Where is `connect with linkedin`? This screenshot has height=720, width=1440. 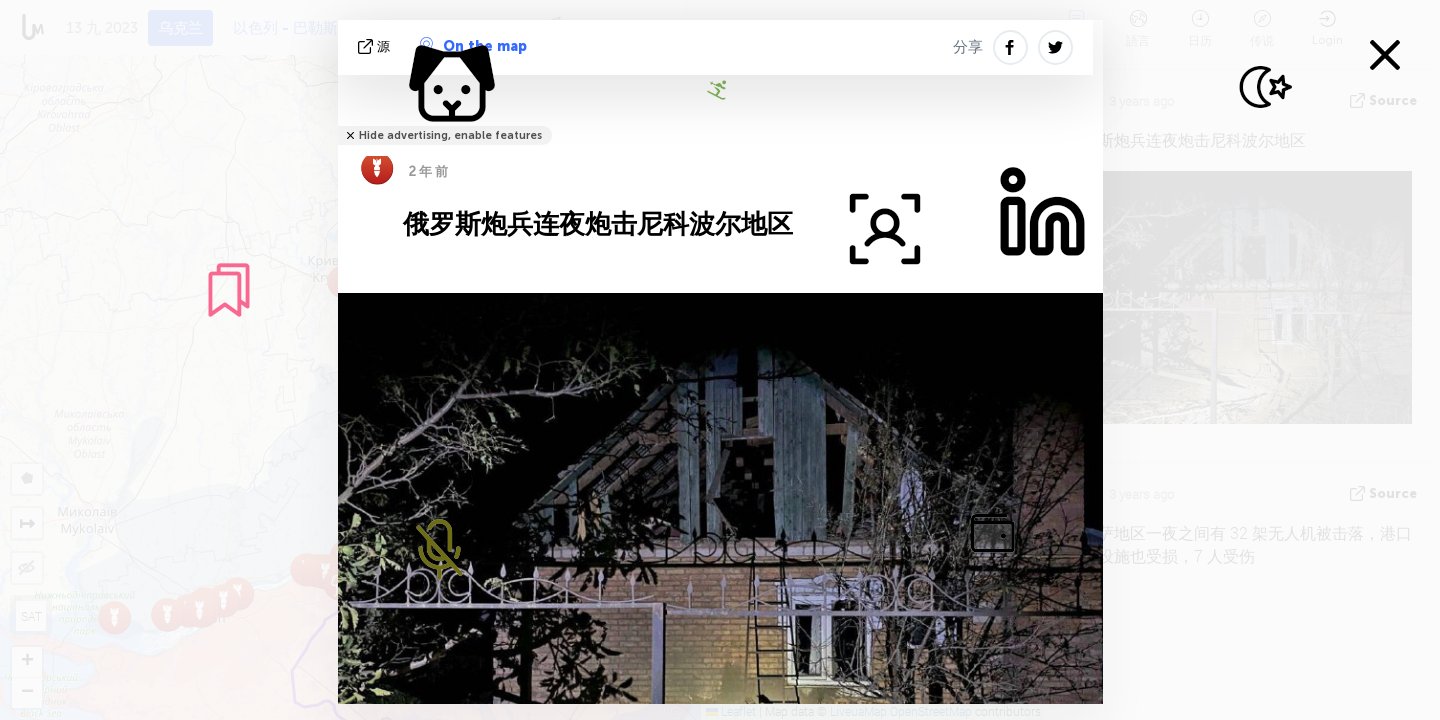 connect with linkedin is located at coordinates (1042, 213).